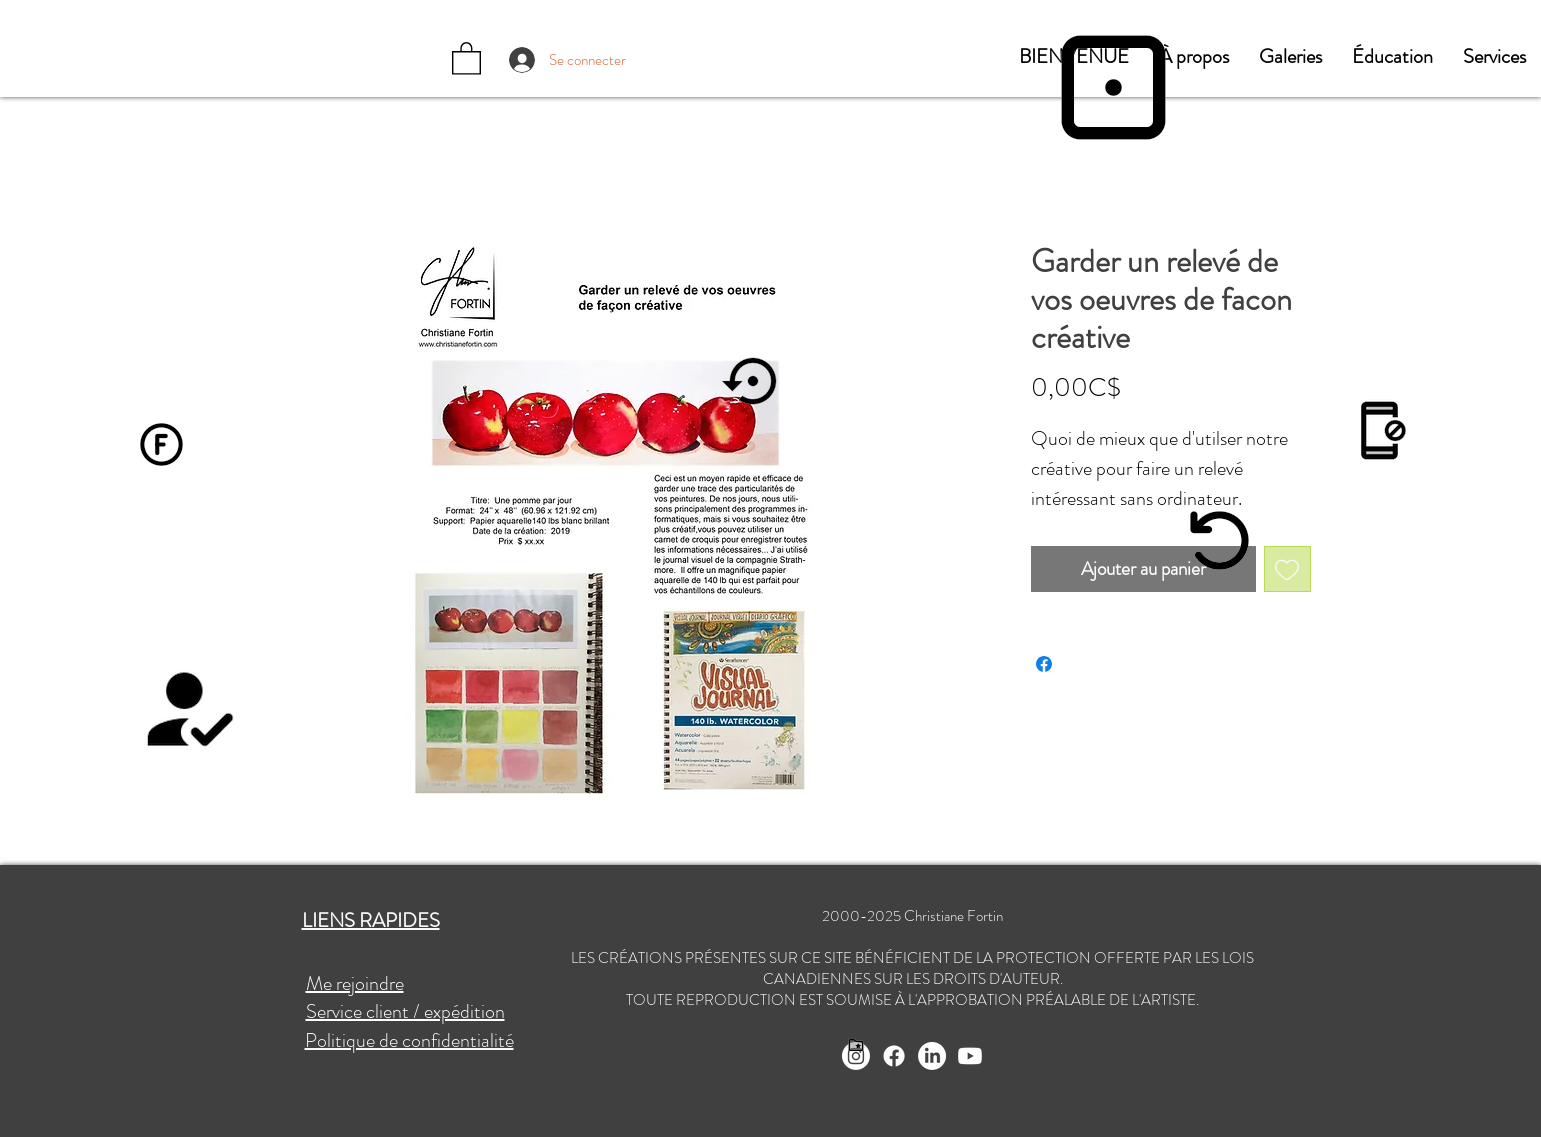  What do you see at coordinates (161, 444) in the screenshot?
I see `tumble dry on low heat setting` at bounding box center [161, 444].